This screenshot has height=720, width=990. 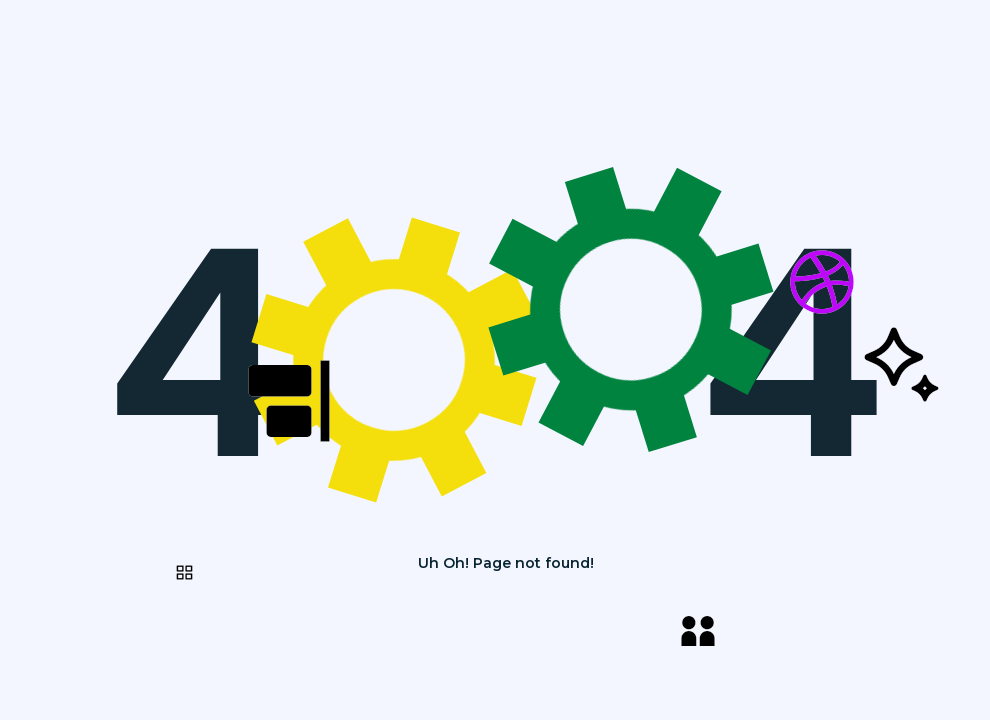 I want to click on switch to gallery view, so click(x=184, y=572).